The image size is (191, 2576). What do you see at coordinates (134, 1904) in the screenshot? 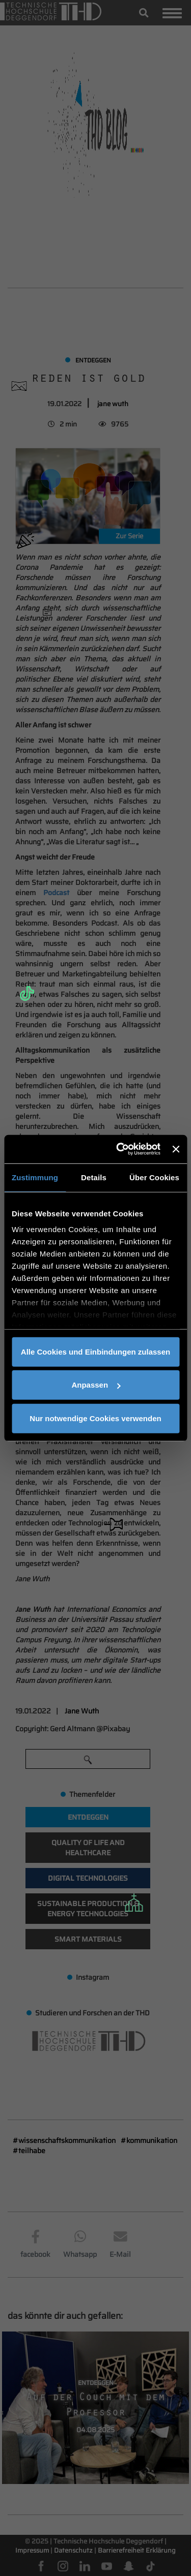
I see `view nearby churches or places of worship` at bounding box center [134, 1904].